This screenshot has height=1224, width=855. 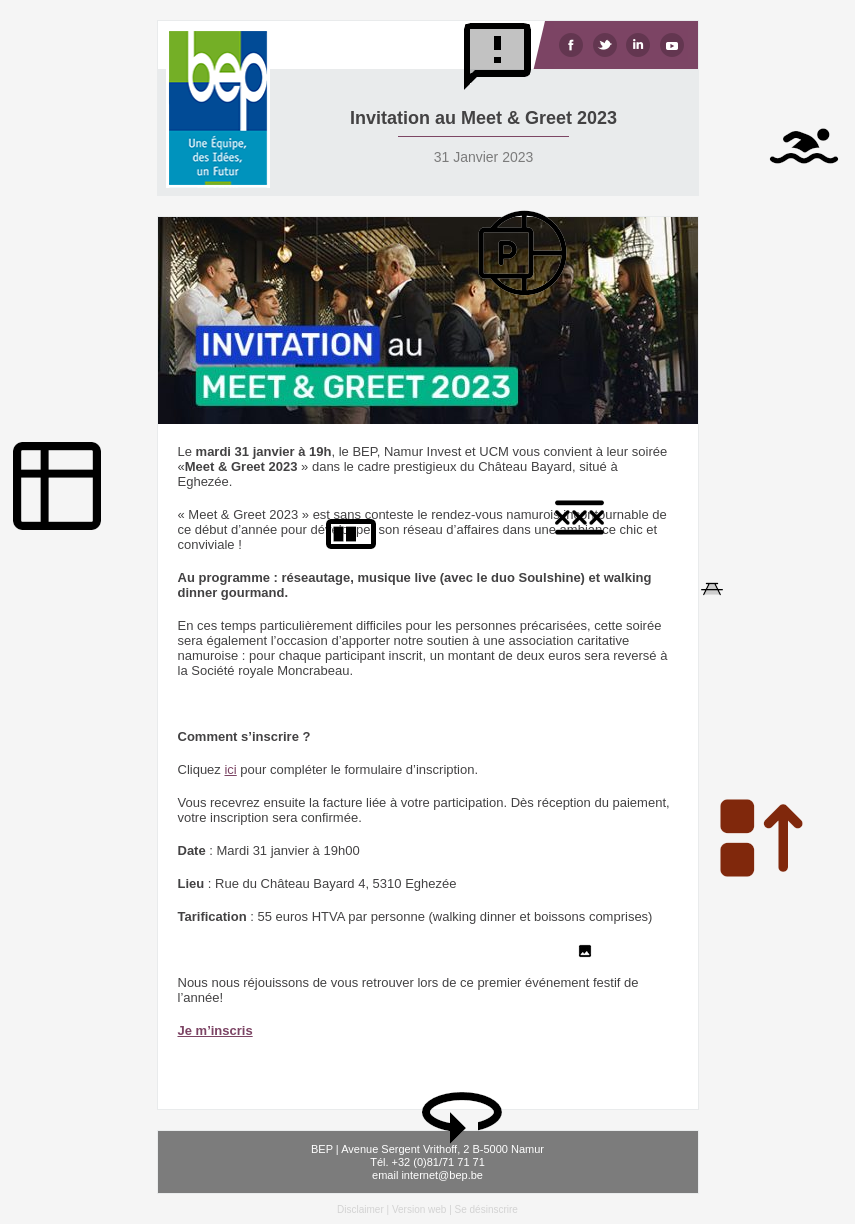 I want to click on indicates battery at 50% charge, so click(x=351, y=534).